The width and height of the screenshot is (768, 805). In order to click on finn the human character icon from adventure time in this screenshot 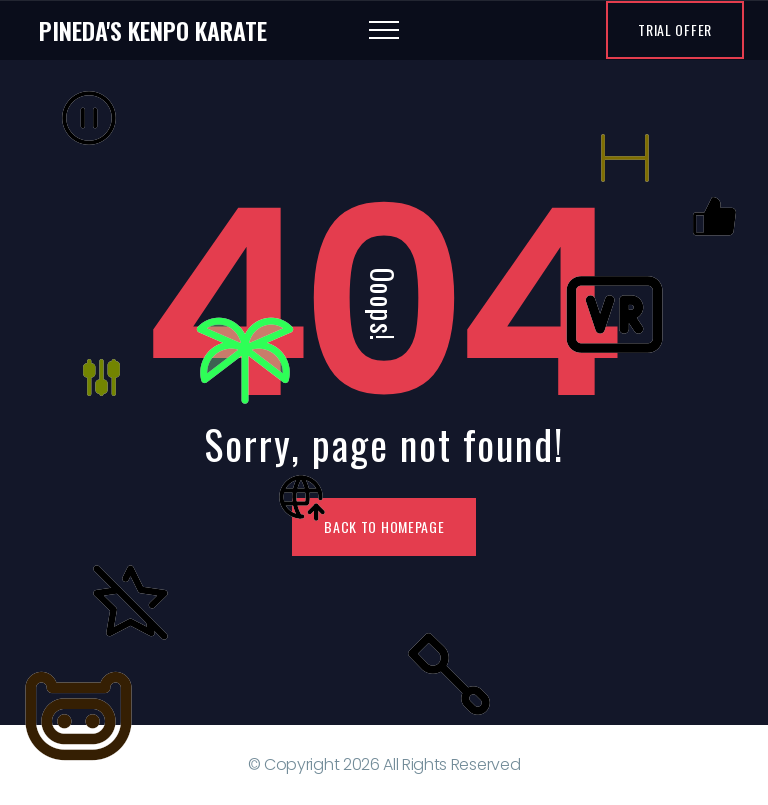, I will do `click(78, 712)`.